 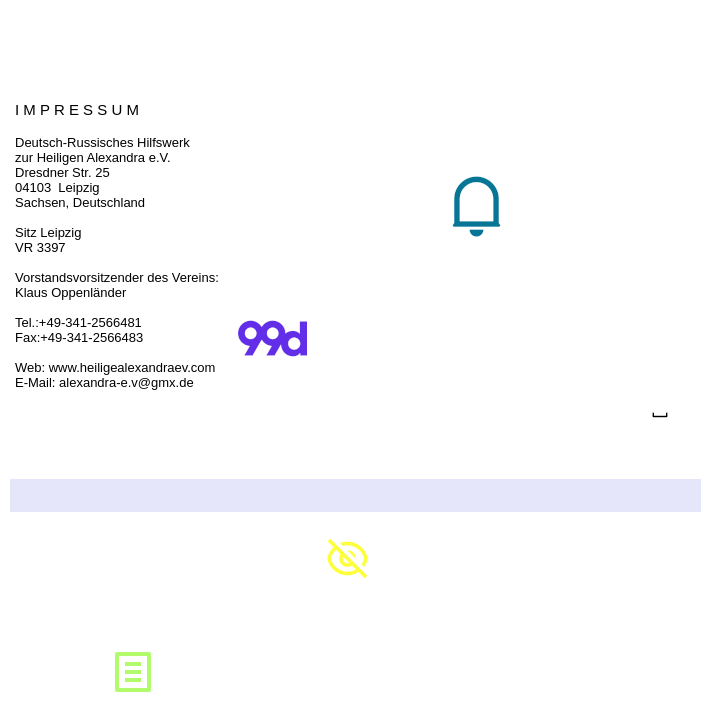 What do you see at coordinates (347, 558) in the screenshot?
I see `hide password or sensitive content` at bounding box center [347, 558].